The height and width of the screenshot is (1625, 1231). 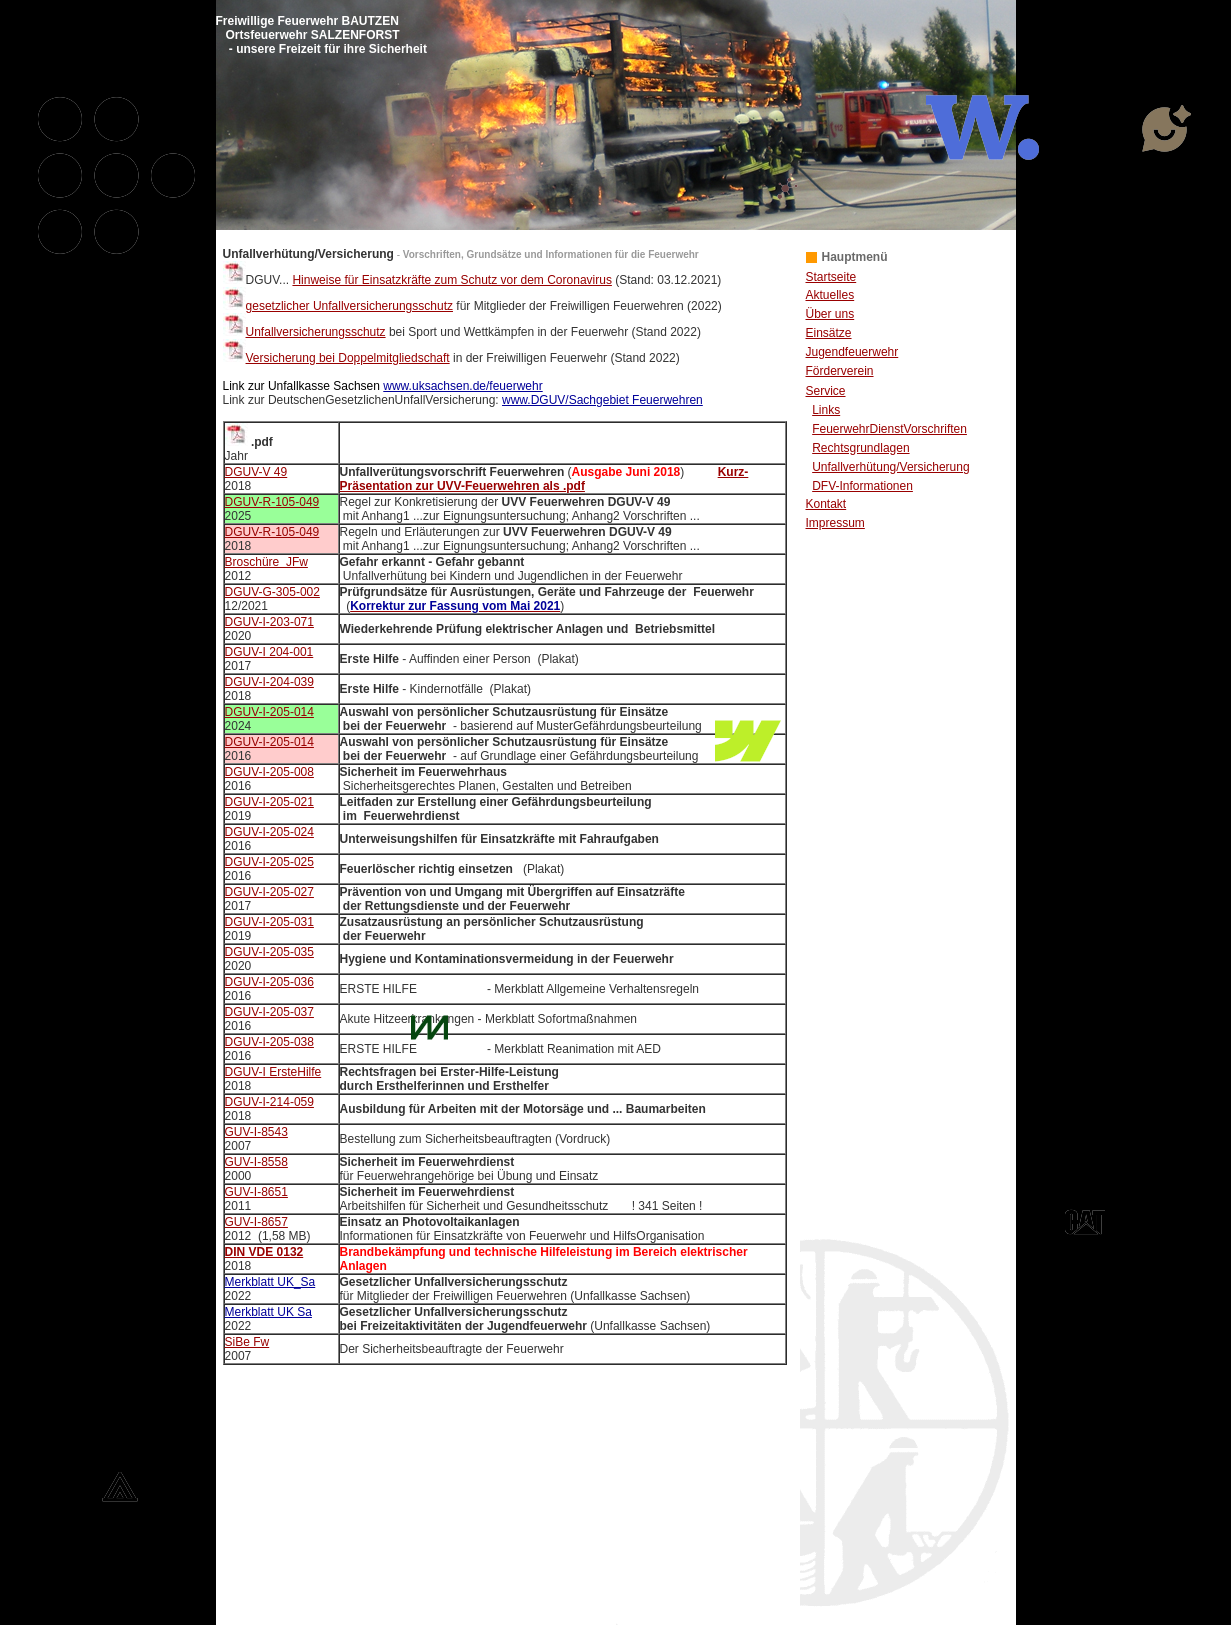 What do you see at coordinates (116, 175) in the screenshot?
I see `open the mubi streaming app` at bounding box center [116, 175].